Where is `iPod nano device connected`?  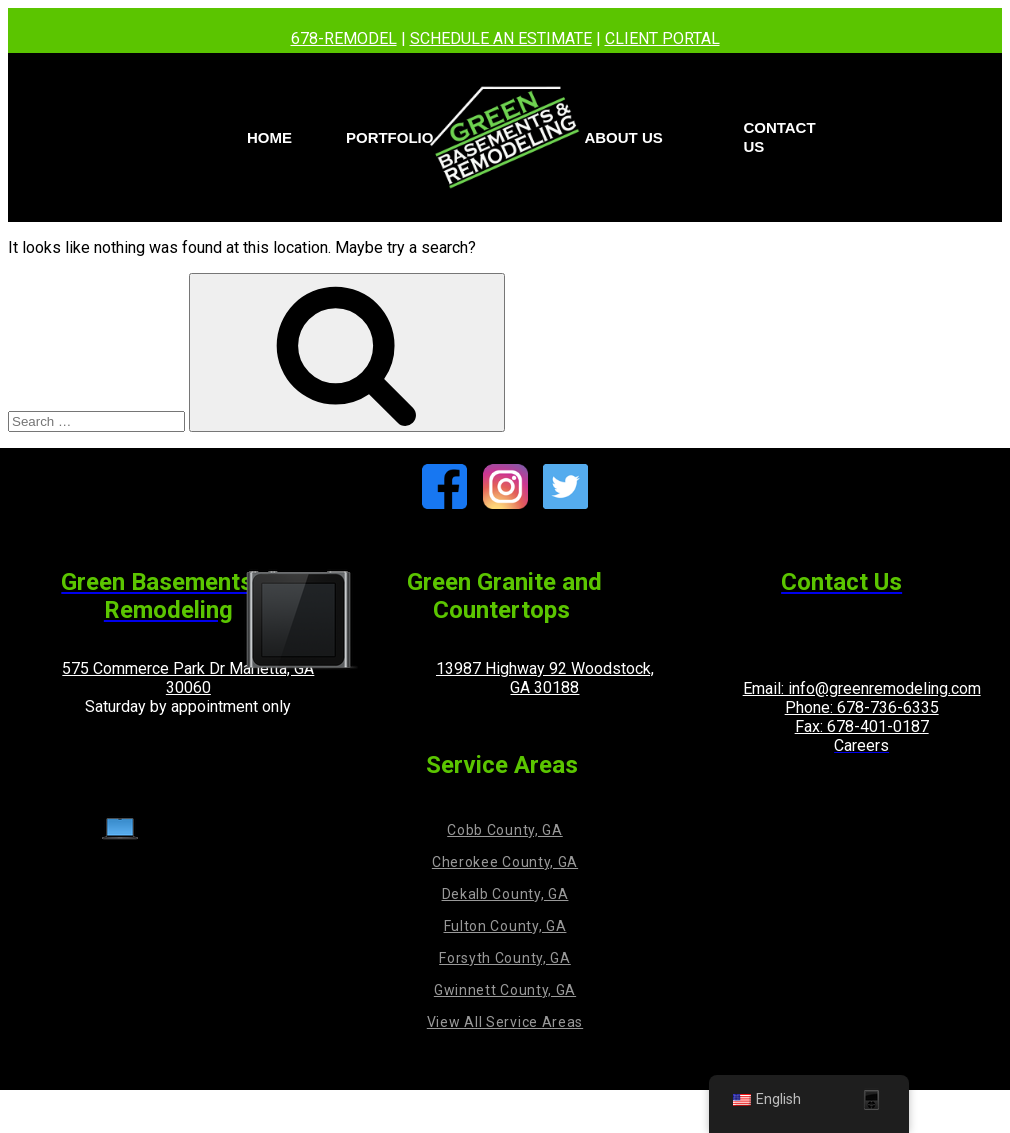
iPod nano device connected is located at coordinates (871, 1095).